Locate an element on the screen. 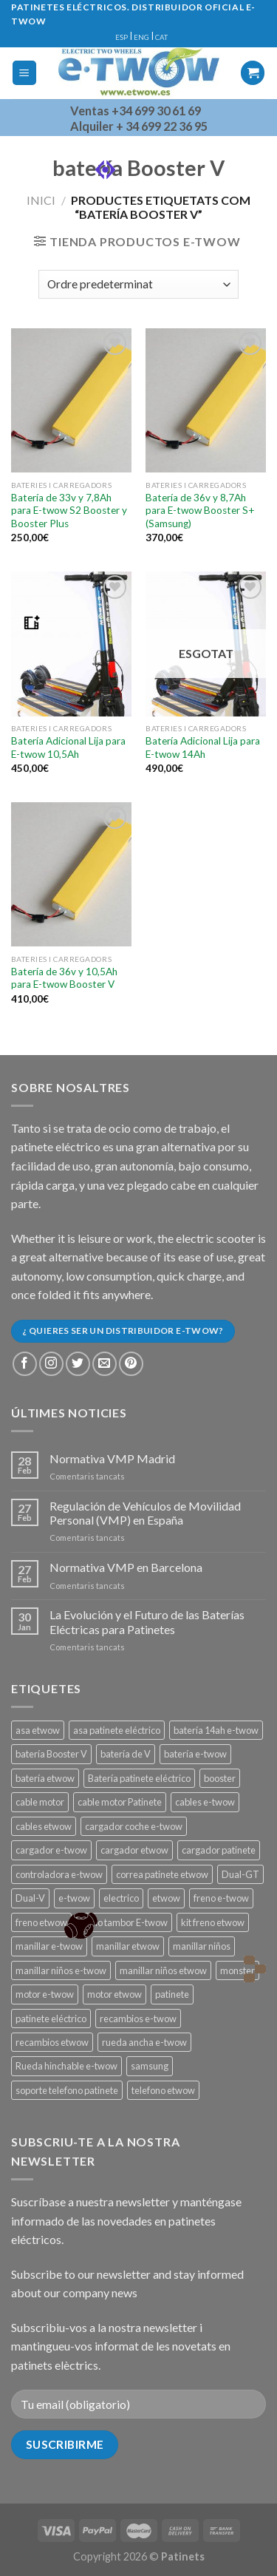  generate video content using AI is located at coordinates (31, 623).